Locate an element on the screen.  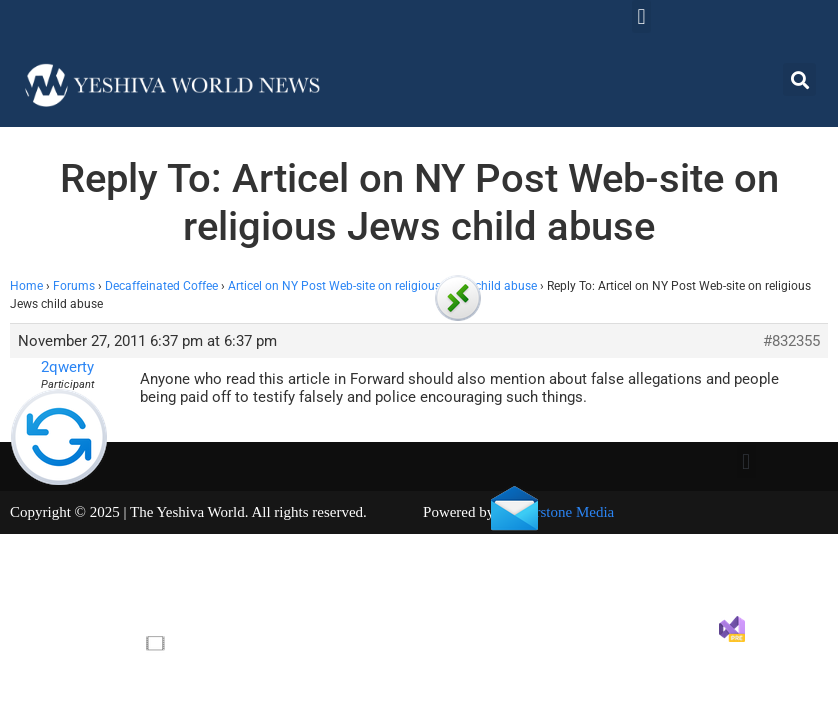
view video or film content is located at coordinates (155, 645).